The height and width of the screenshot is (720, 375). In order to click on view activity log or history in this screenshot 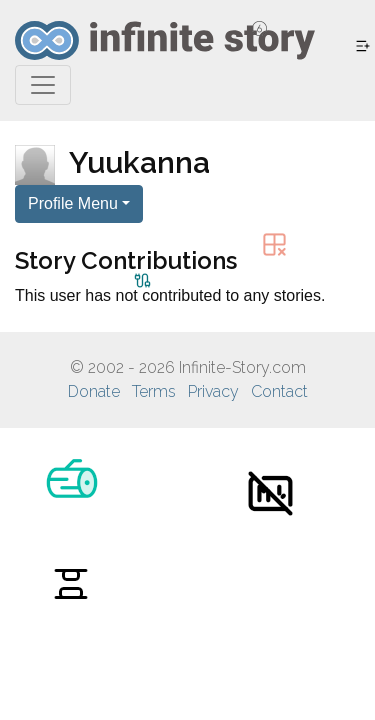, I will do `click(72, 481)`.